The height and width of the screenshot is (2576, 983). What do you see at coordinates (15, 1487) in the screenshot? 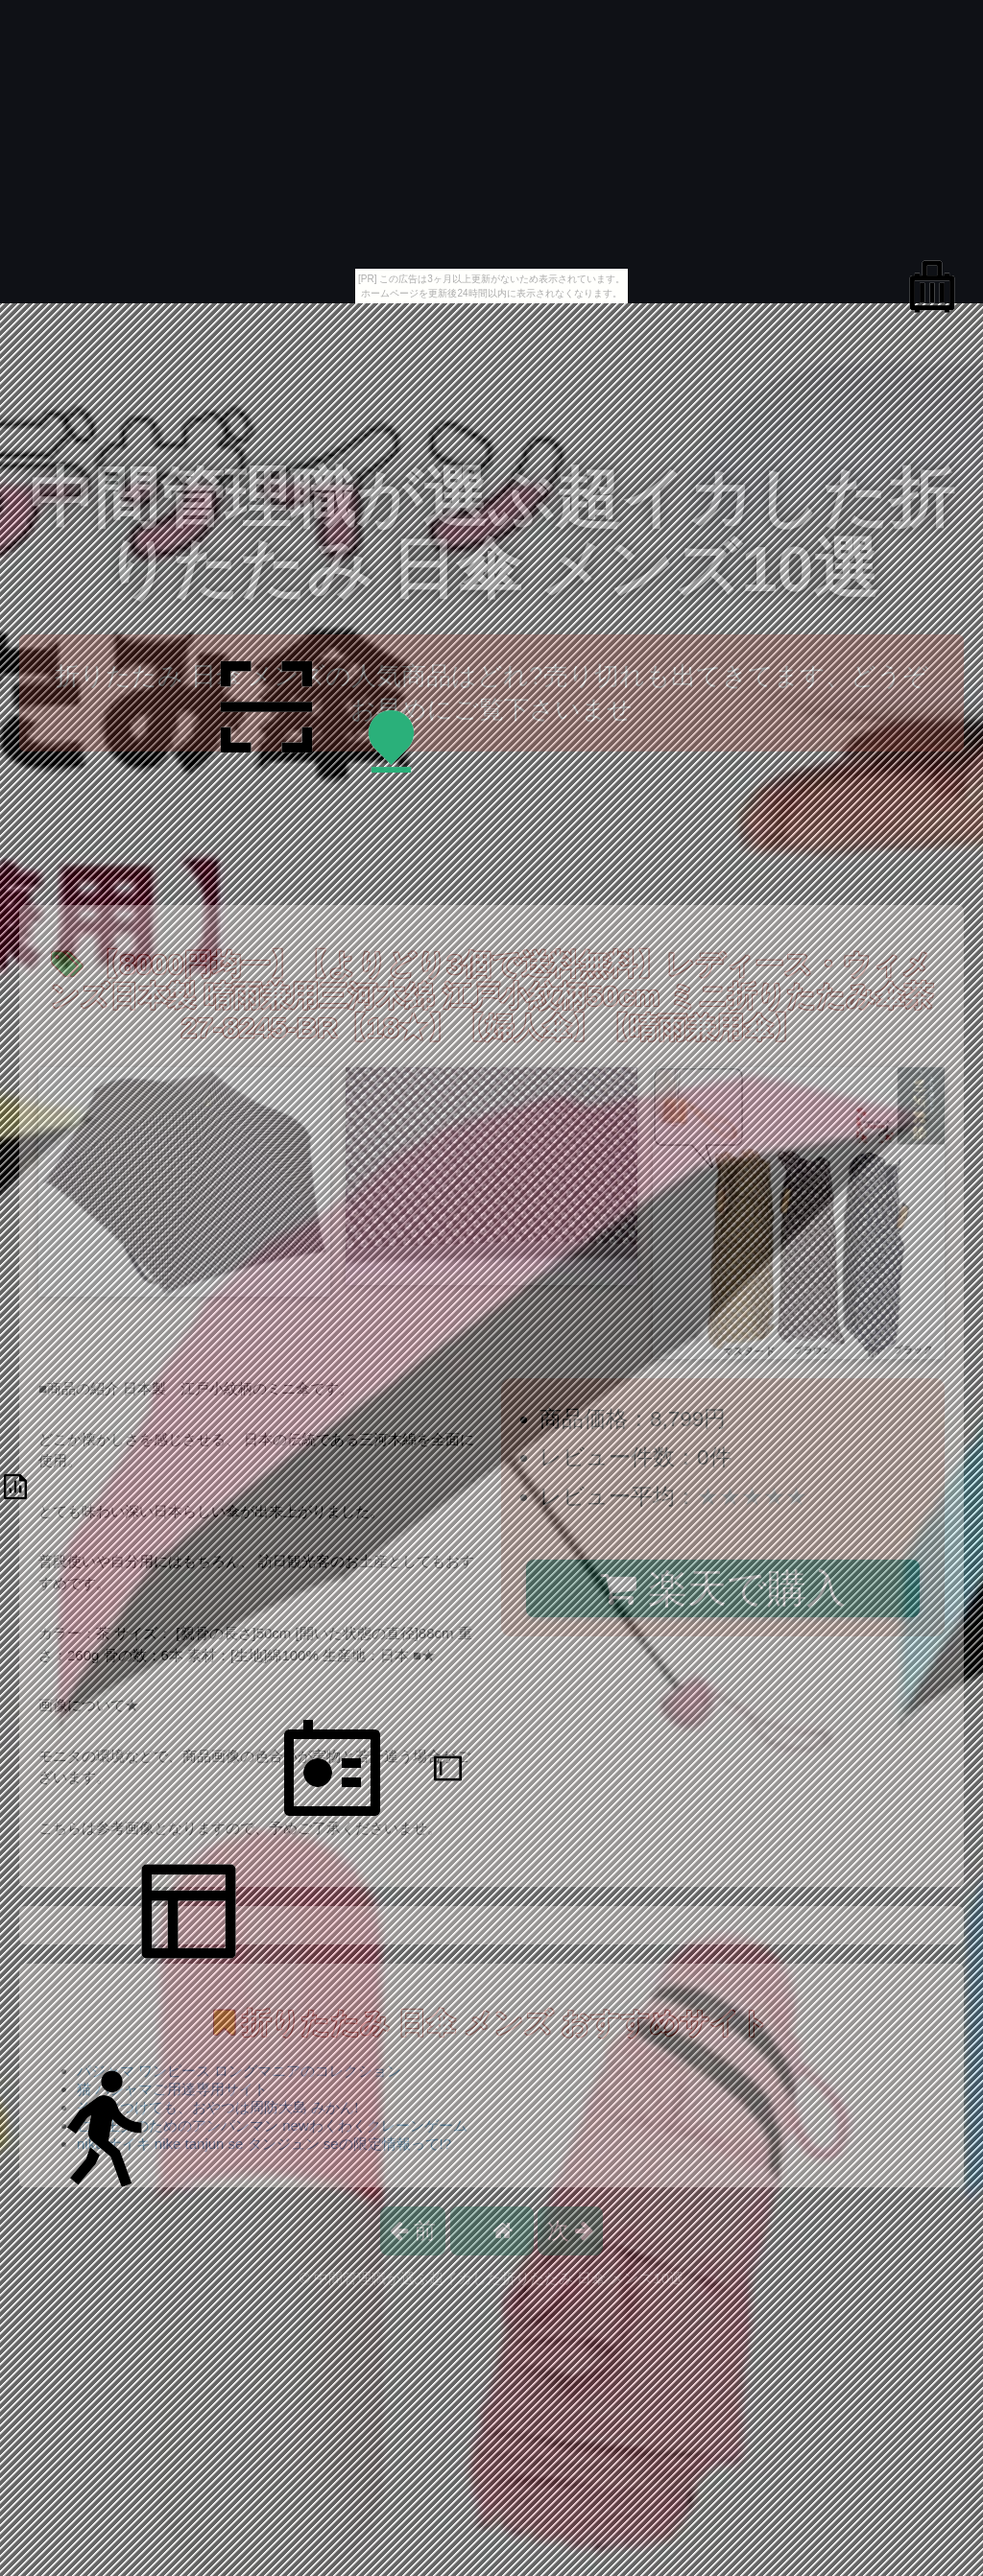
I see `view report or analytics document` at bounding box center [15, 1487].